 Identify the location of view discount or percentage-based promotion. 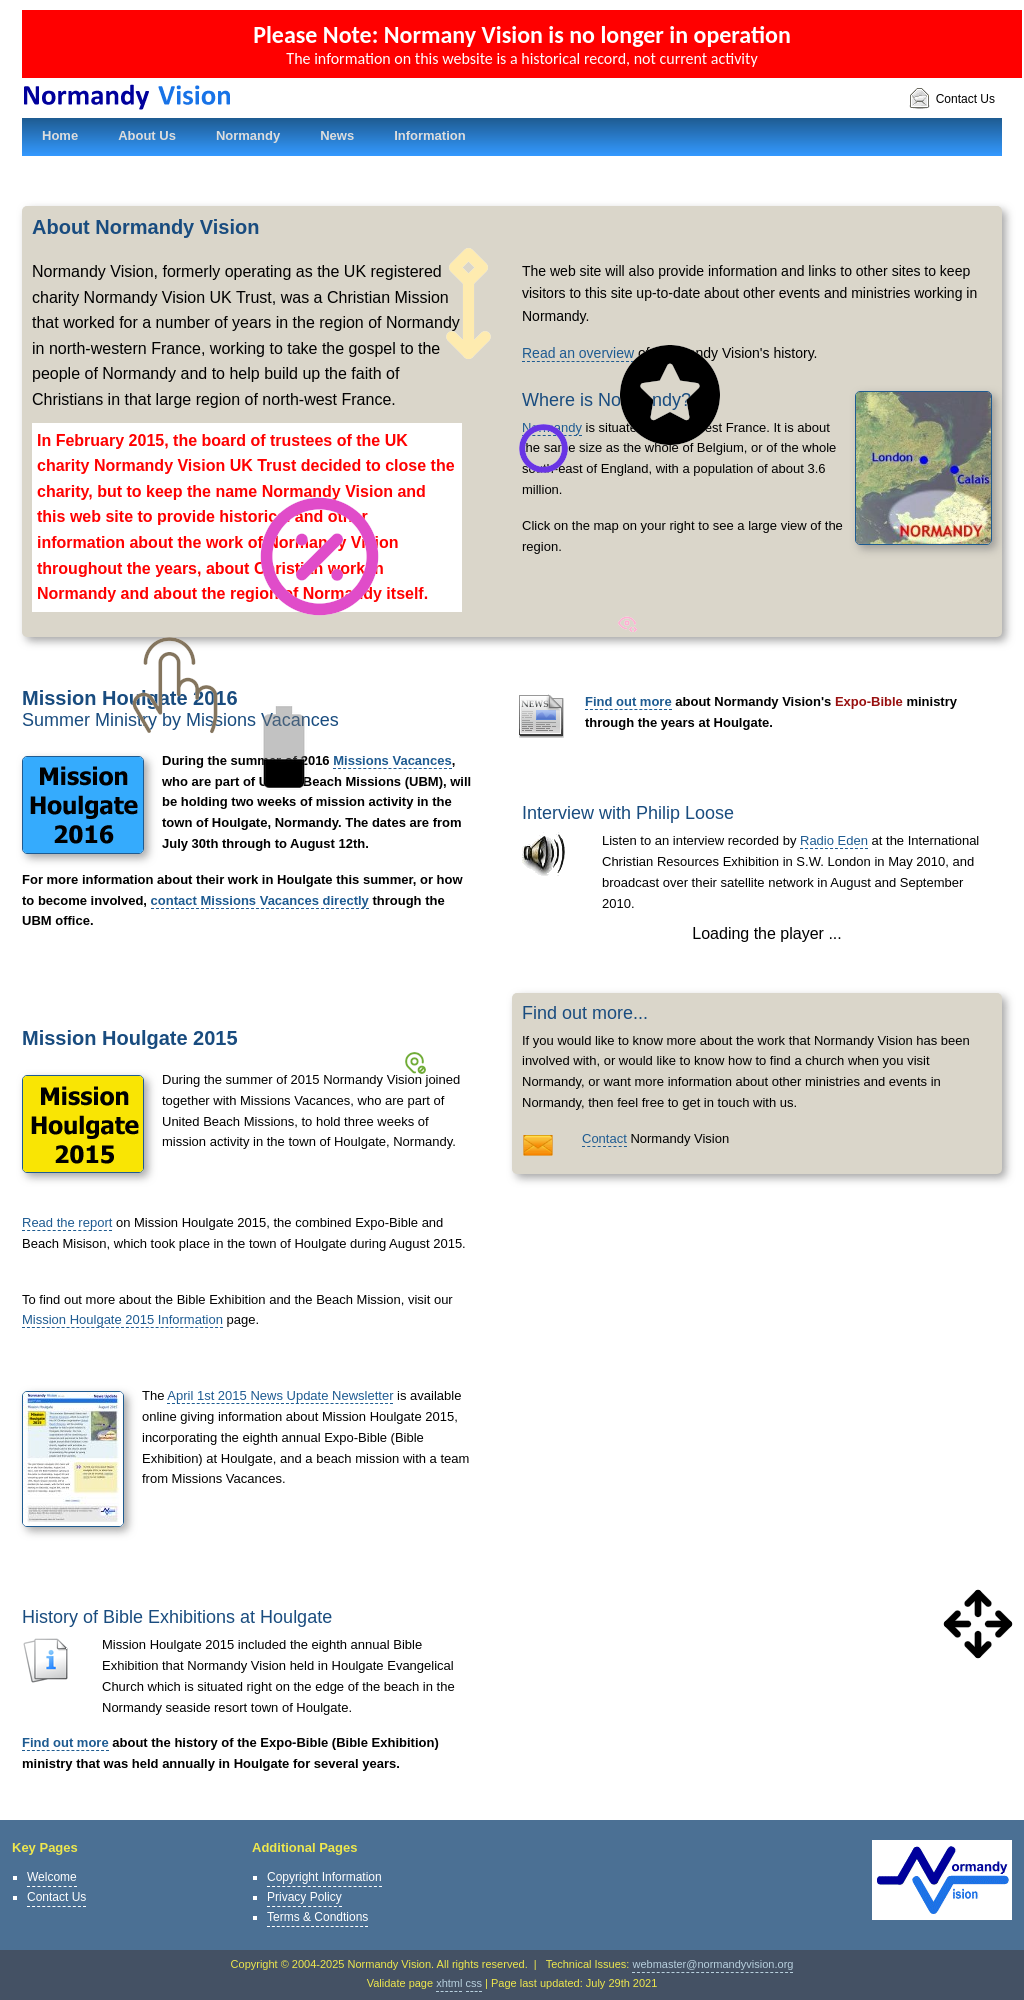
(319, 556).